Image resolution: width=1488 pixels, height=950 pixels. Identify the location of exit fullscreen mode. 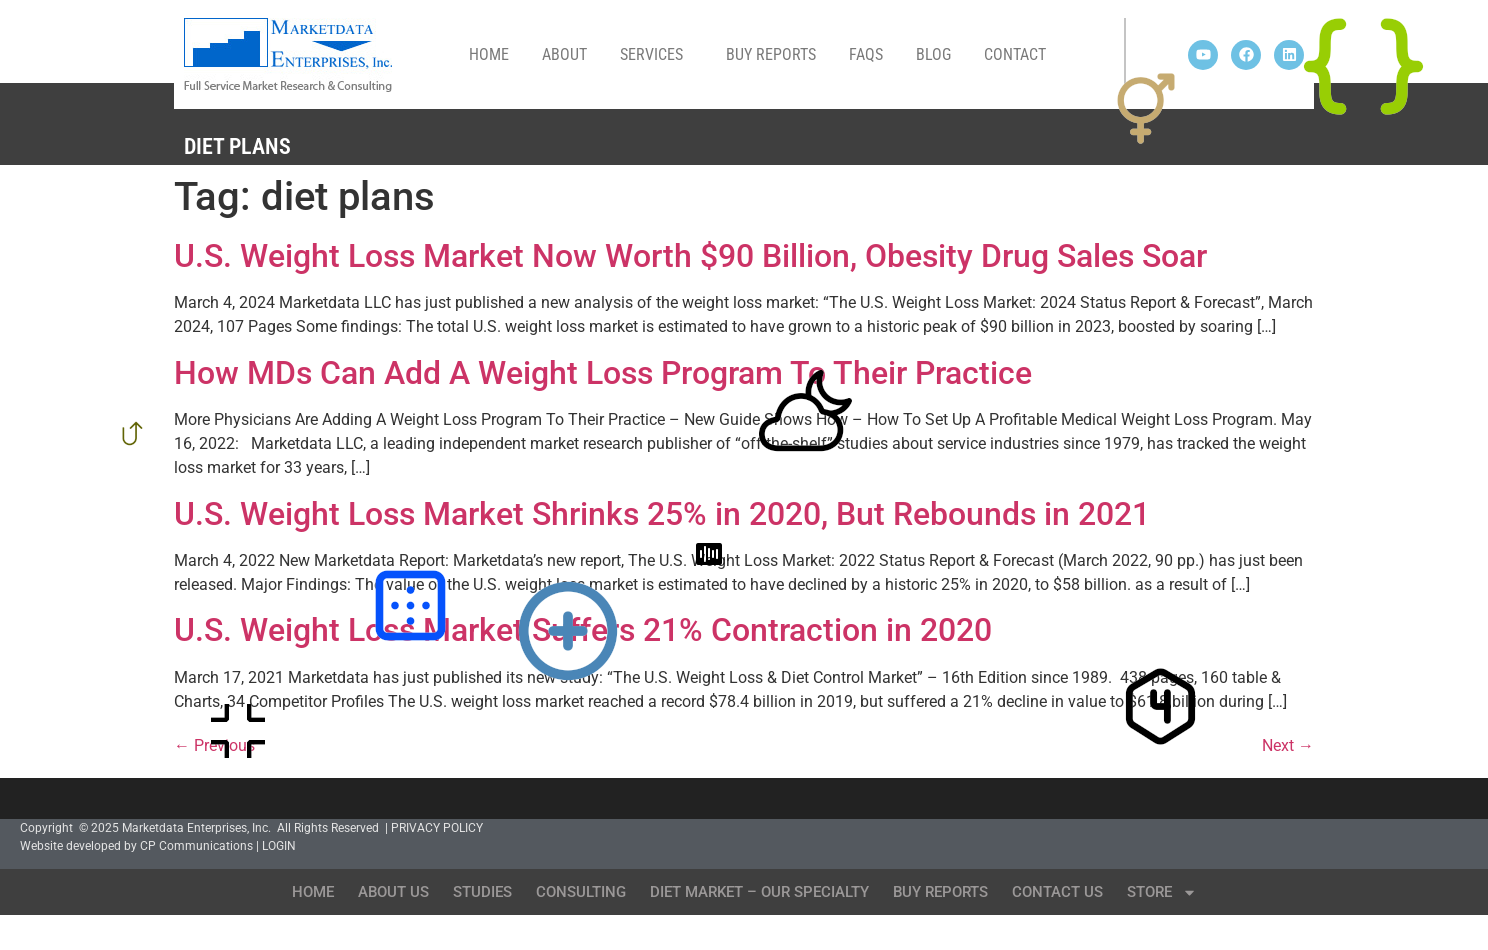
(238, 731).